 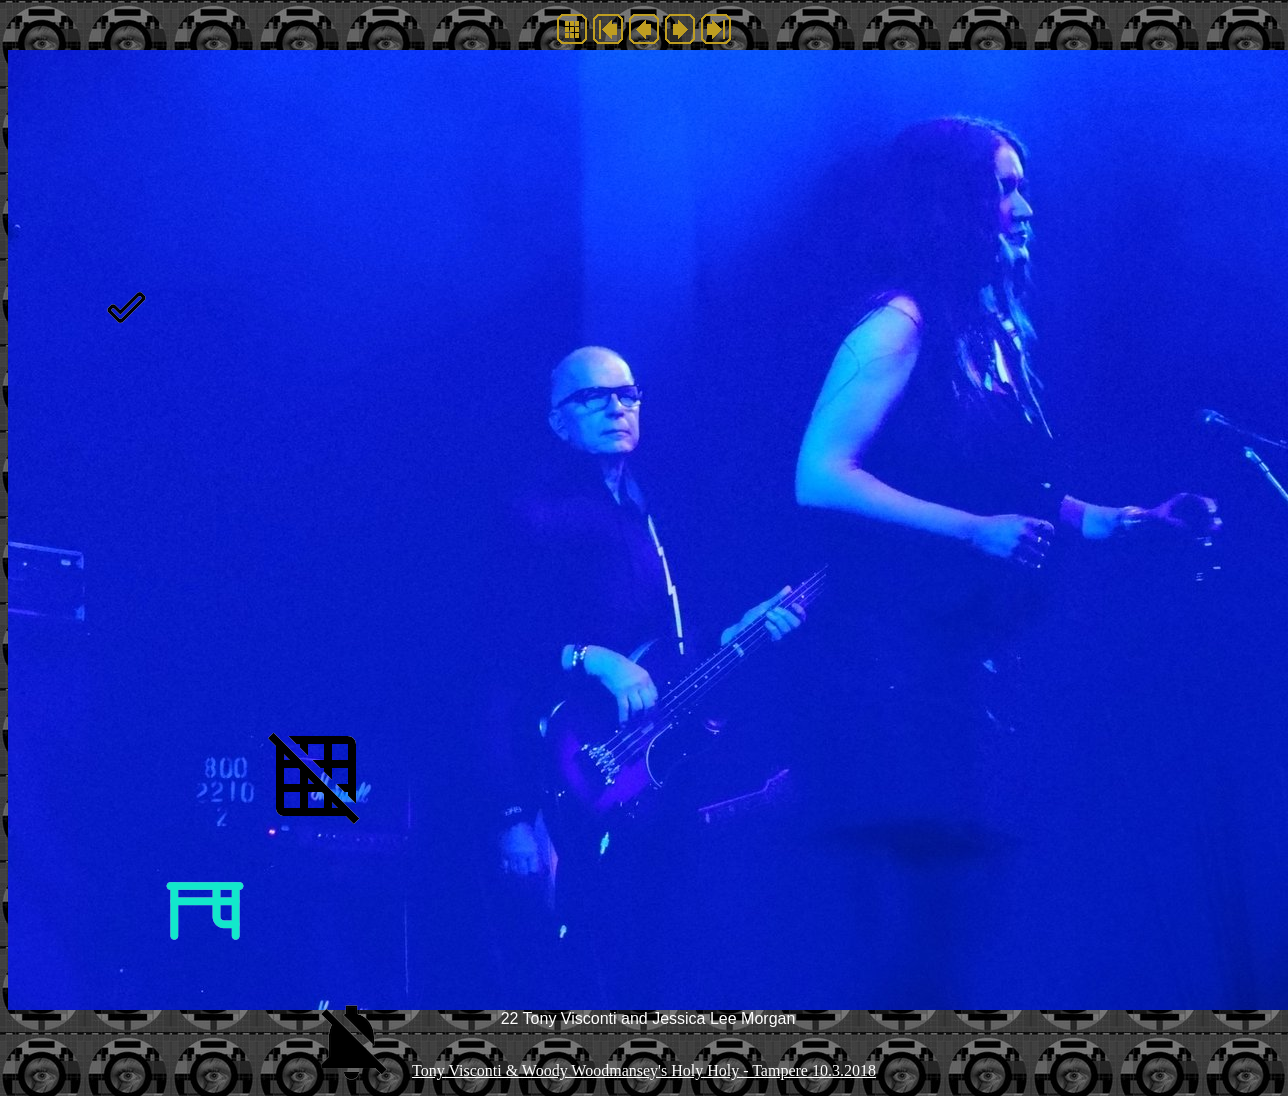 I want to click on disable grid view, so click(x=316, y=776).